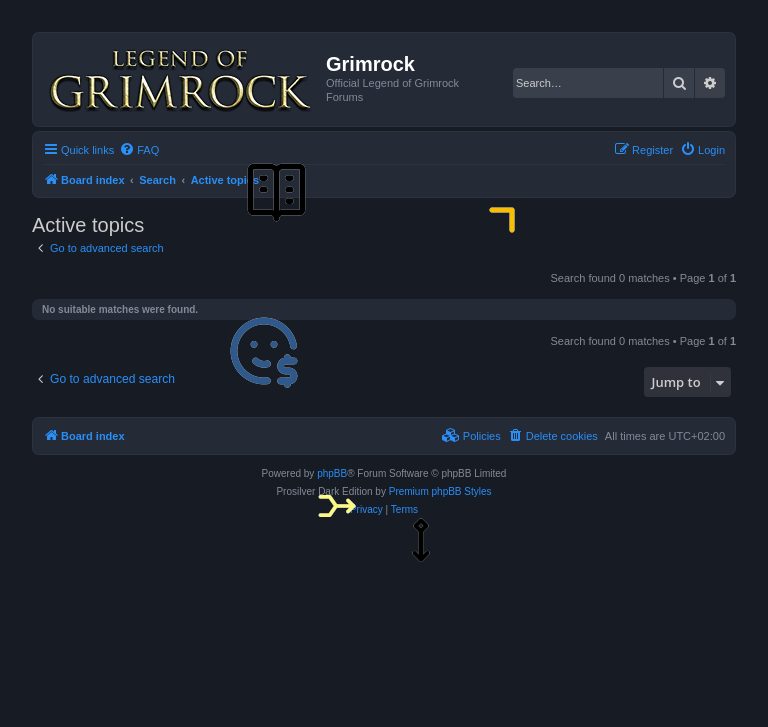 The image size is (768, 727). Describe the element at coordinates (421, 540) in the screenshot. I see `move item down in a list or sequence` at that location.